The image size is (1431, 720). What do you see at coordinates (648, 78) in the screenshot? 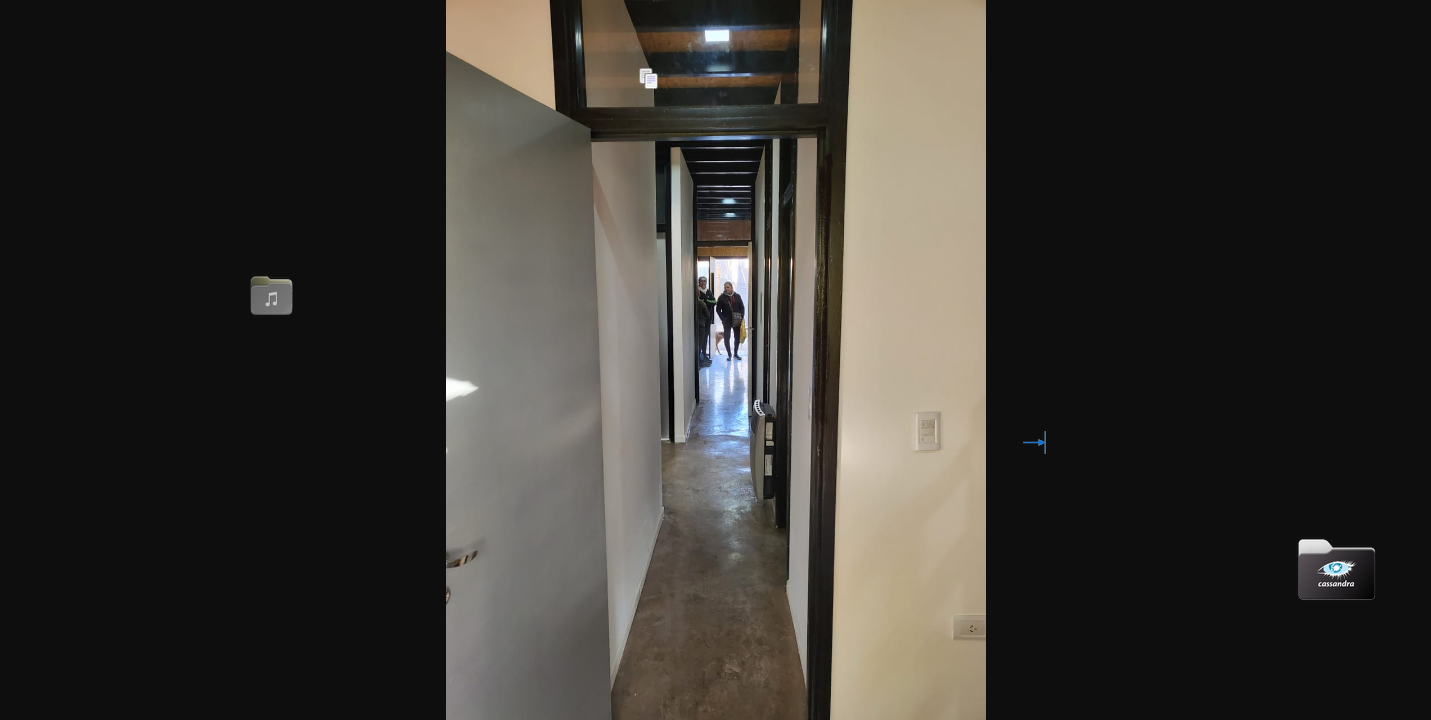
I see `copy selected content to clipboard` at bounding box center [648, 78].